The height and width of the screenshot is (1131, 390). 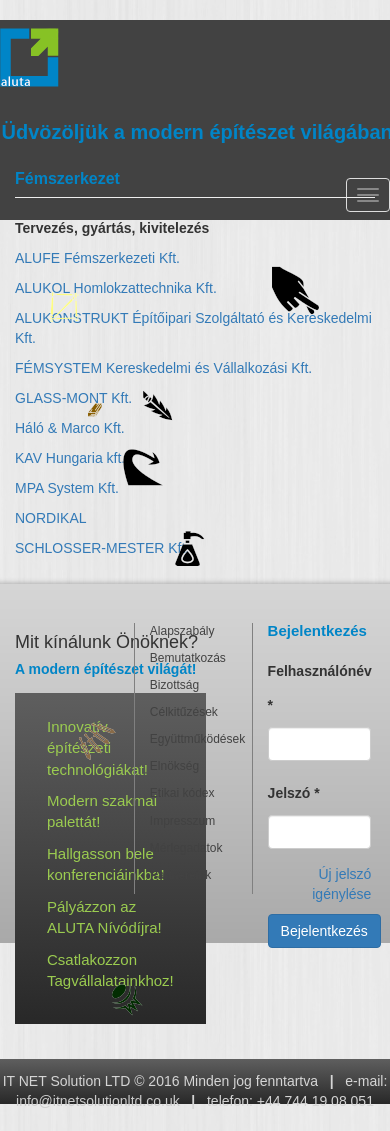 What do you see at coordinates (95, 410) in the screenshot?
I see `wood beam resource or building material` at bounding box center [95, 410].